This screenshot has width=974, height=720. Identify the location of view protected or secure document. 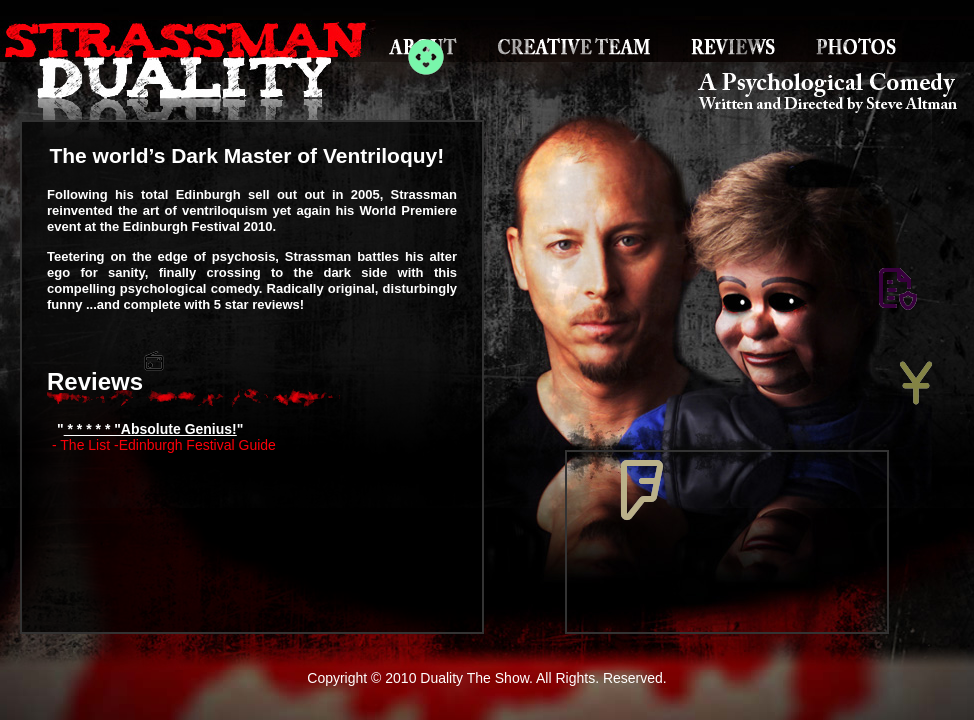
(897, 288).